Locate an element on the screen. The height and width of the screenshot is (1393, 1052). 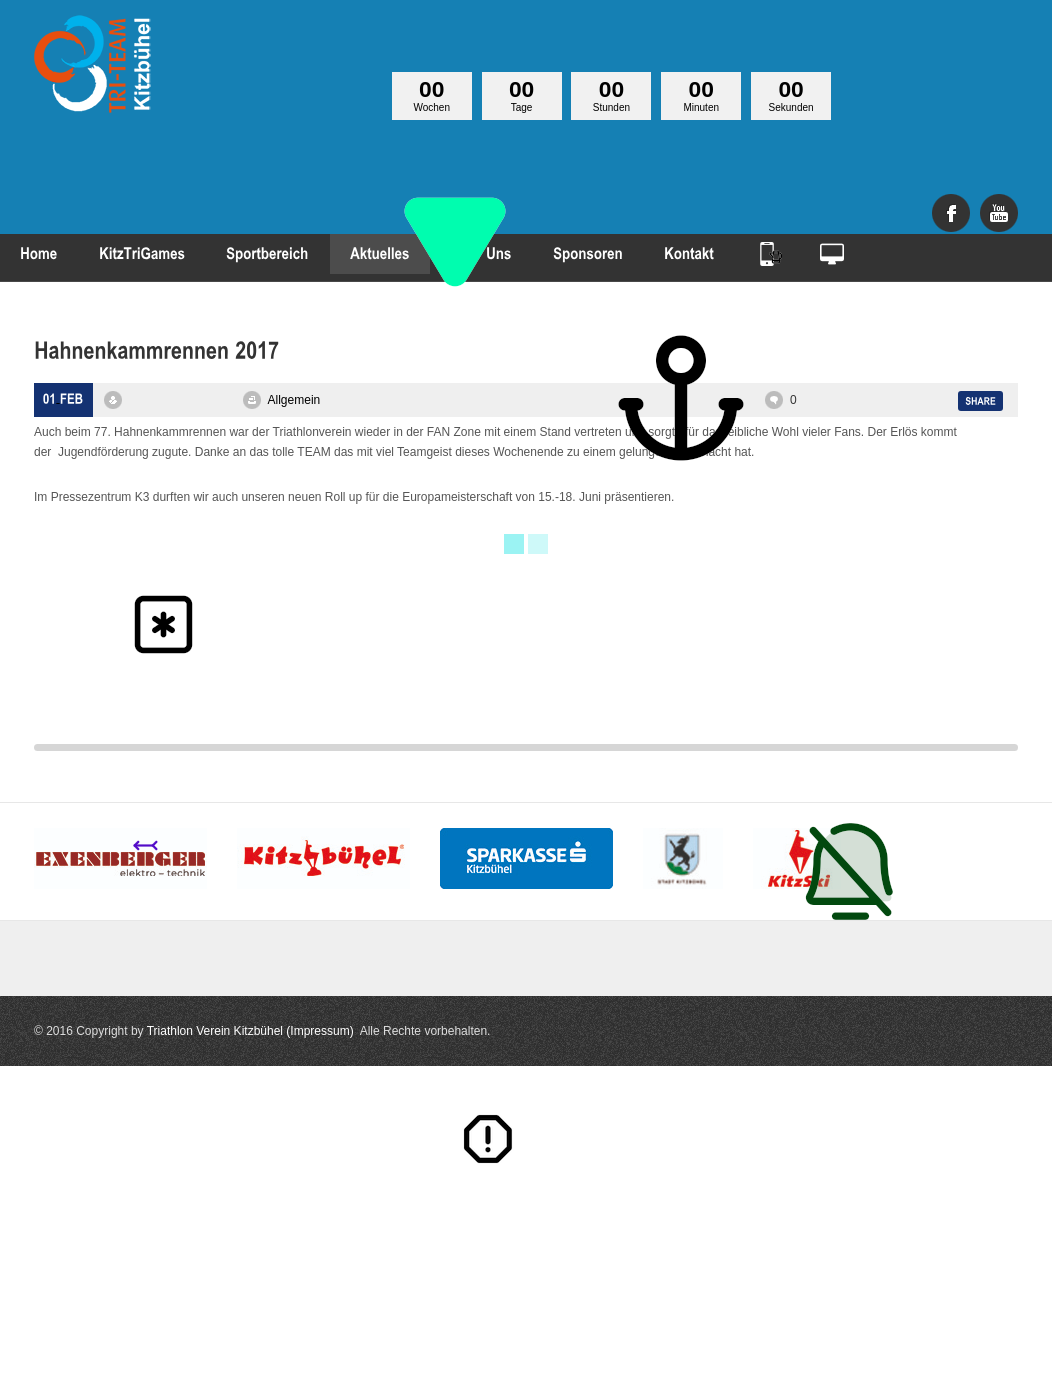
access tea or hot beverage settings is located at coordinates (776, 257).